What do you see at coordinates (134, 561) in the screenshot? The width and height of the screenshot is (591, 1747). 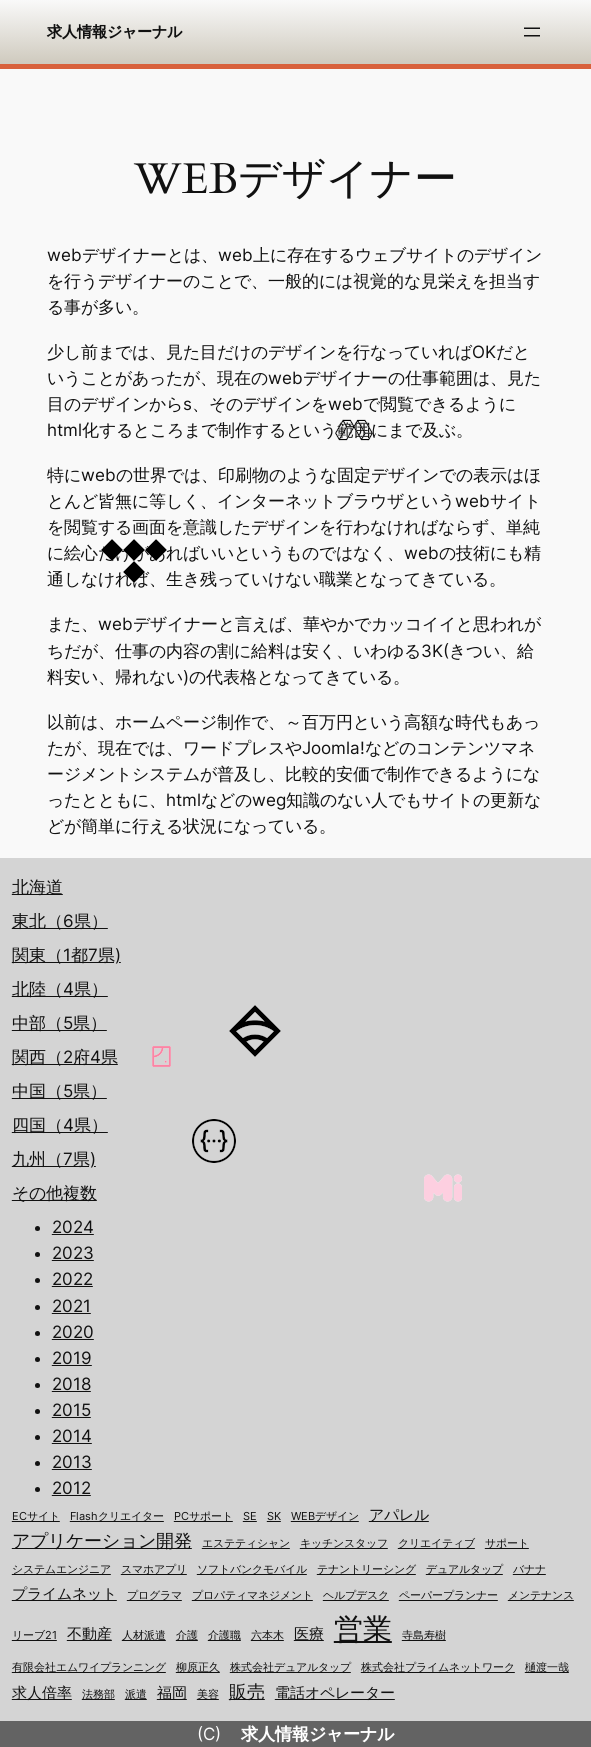 I see `open tidal music streaming app` at bounding box center [134, 561].